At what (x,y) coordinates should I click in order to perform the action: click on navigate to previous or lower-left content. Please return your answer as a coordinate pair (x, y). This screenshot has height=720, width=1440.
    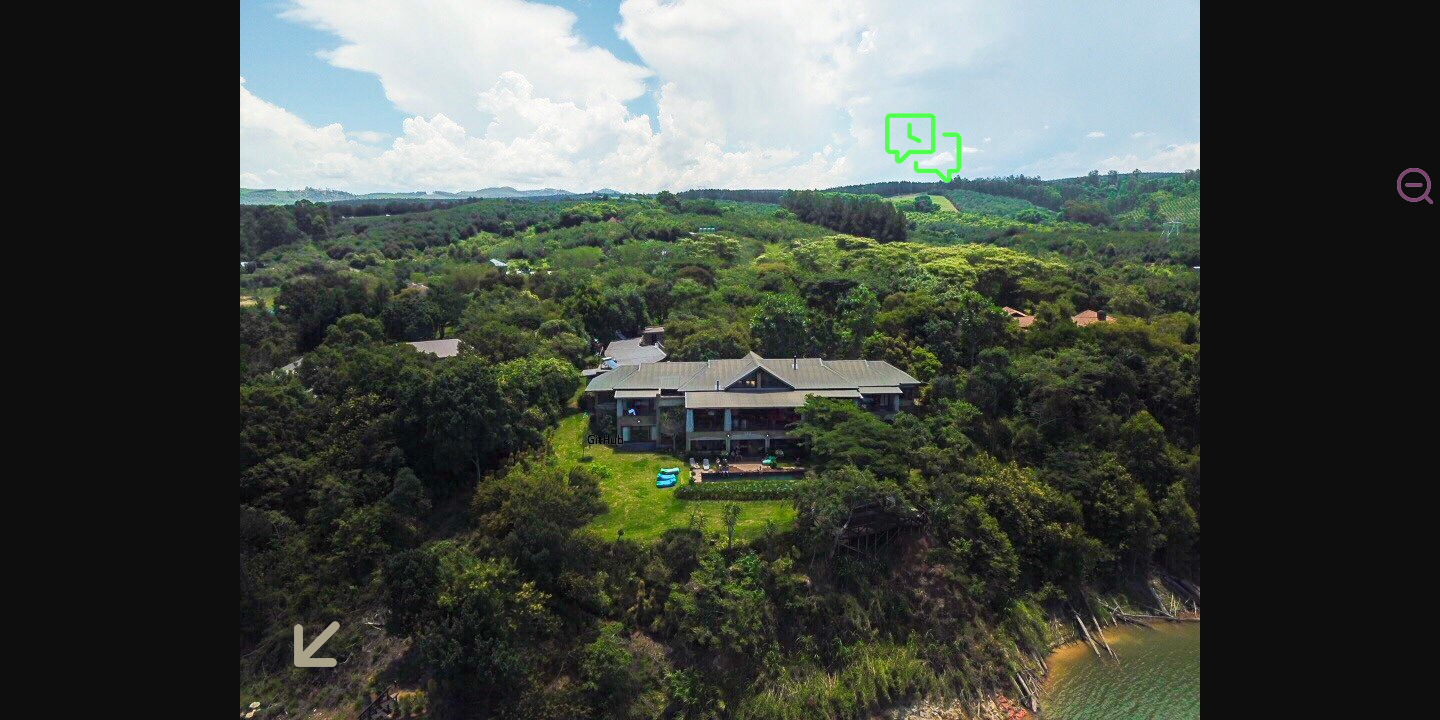
    Looking at the image, I should click on (317, 644).